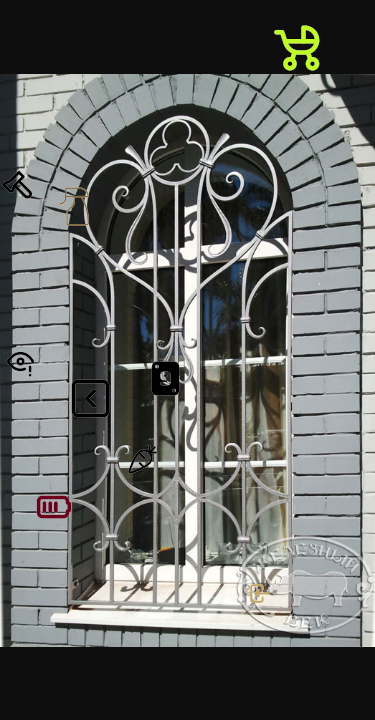 The width and height of the screenshot is (375, 720). What do you see at coordinates (259, 593) in the screenshot?
I see `log in to your account` at bounding box center [259, 593].